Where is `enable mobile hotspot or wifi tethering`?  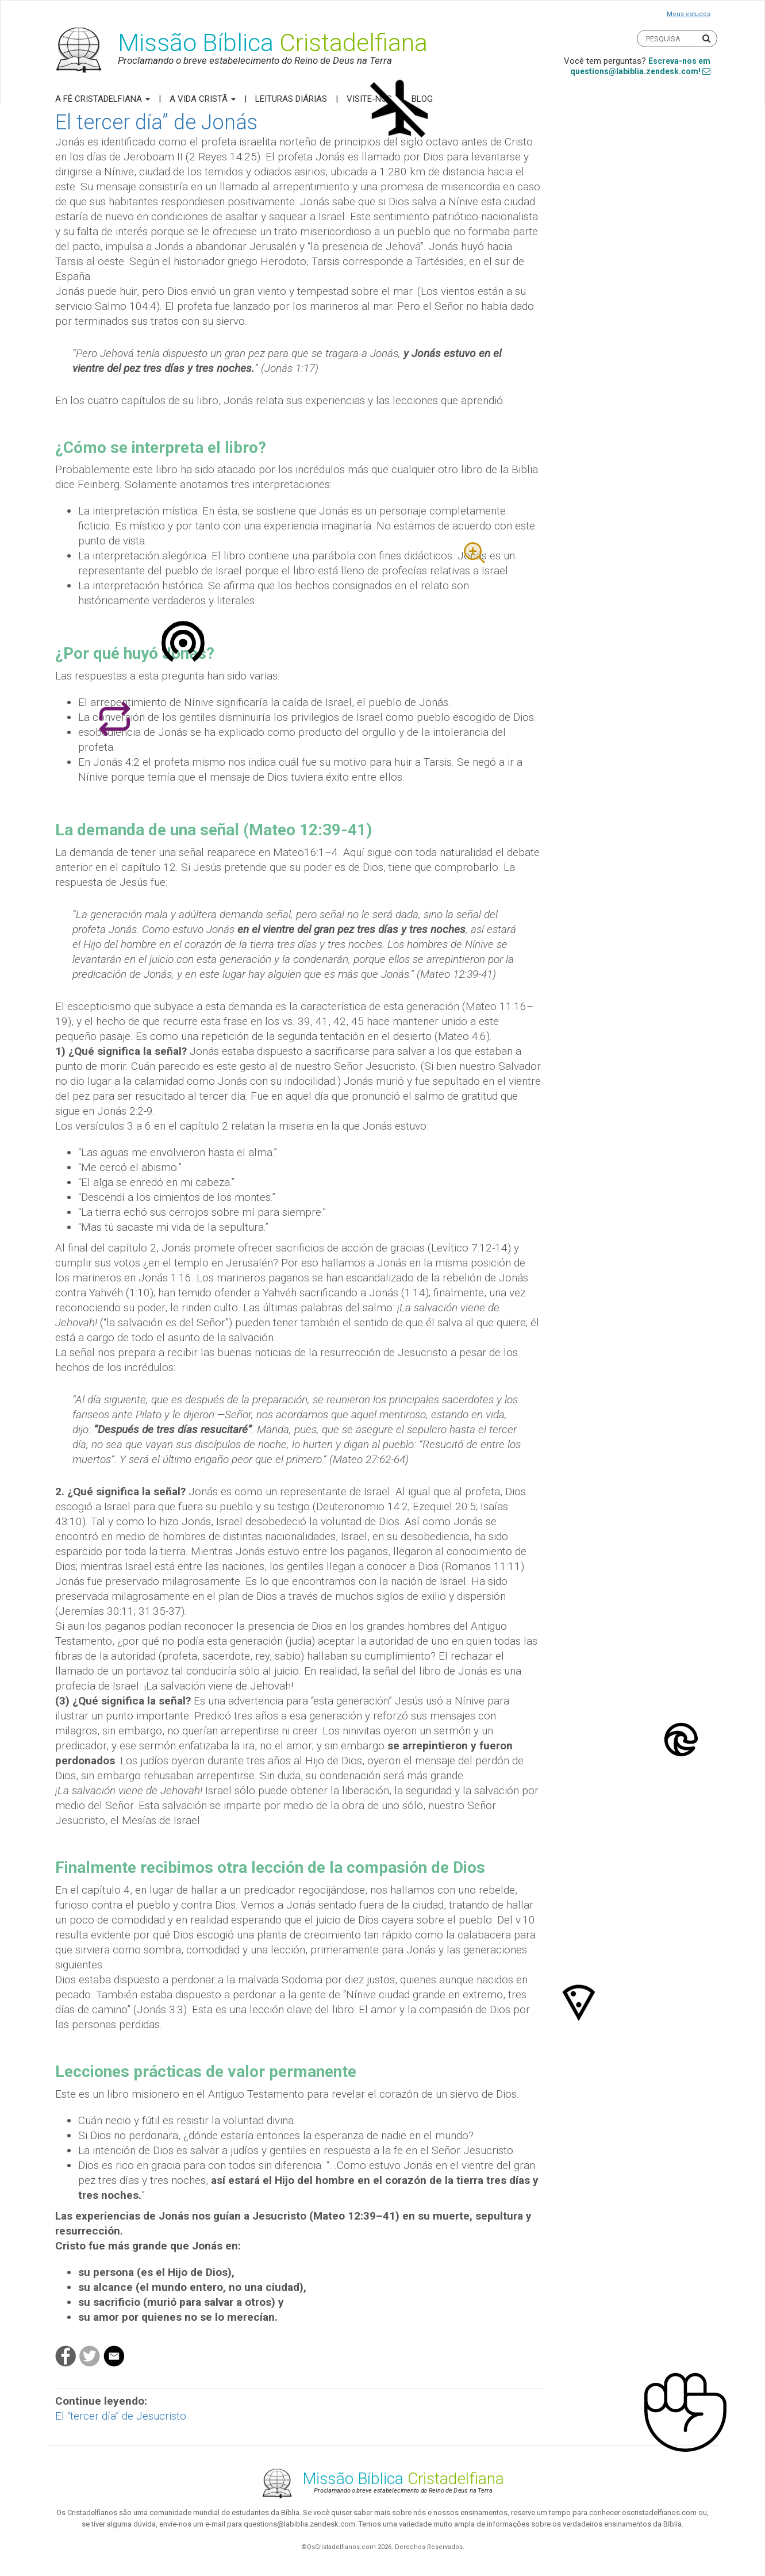 enable mobile hotspot or wifi tethering is located at coordinates (183, 640).